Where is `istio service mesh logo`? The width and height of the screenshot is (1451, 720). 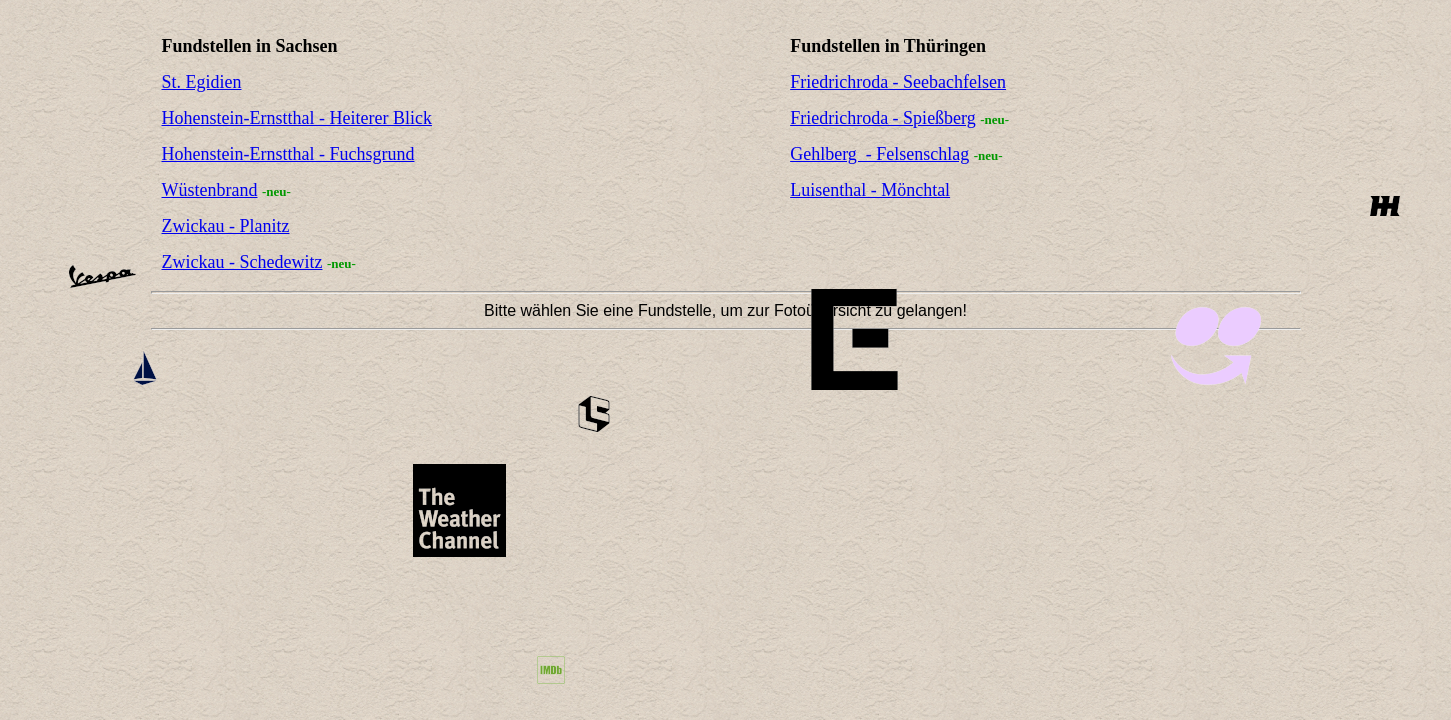
istio service mesh logo is located at coordinates (145, 368).